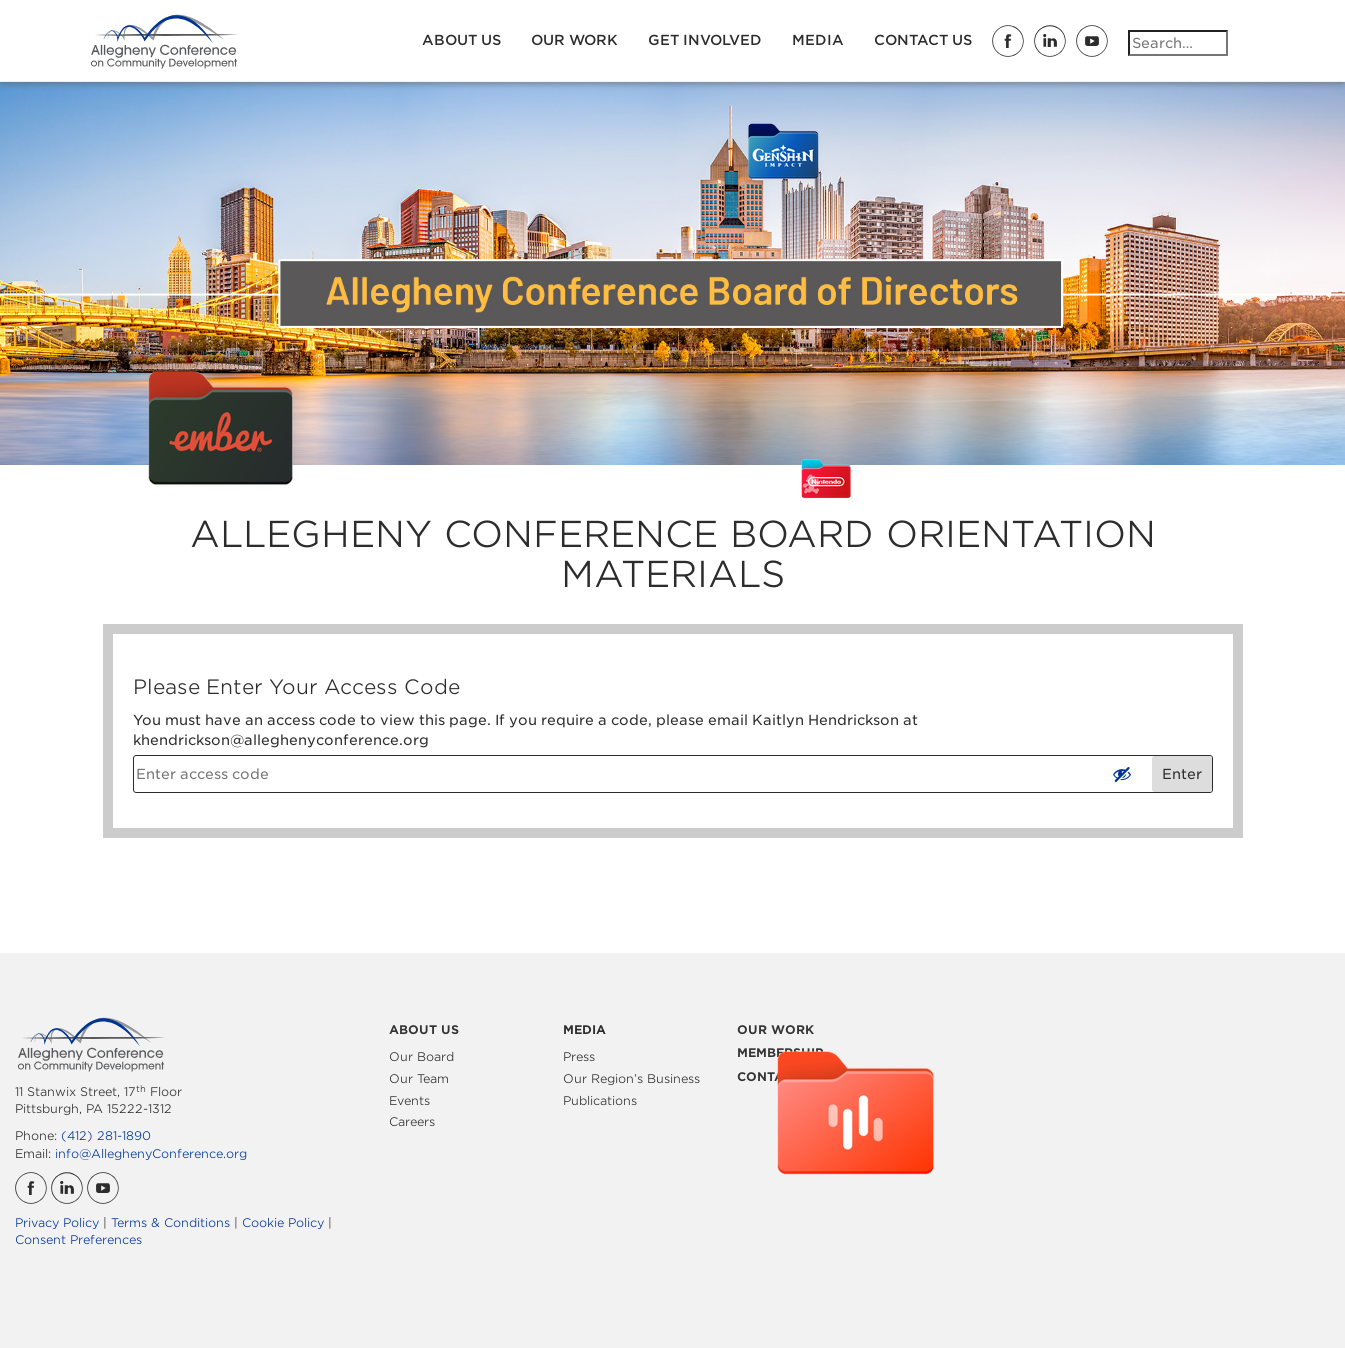  I want to click on open folder containing Nintendo games or files, so click(826, 480).